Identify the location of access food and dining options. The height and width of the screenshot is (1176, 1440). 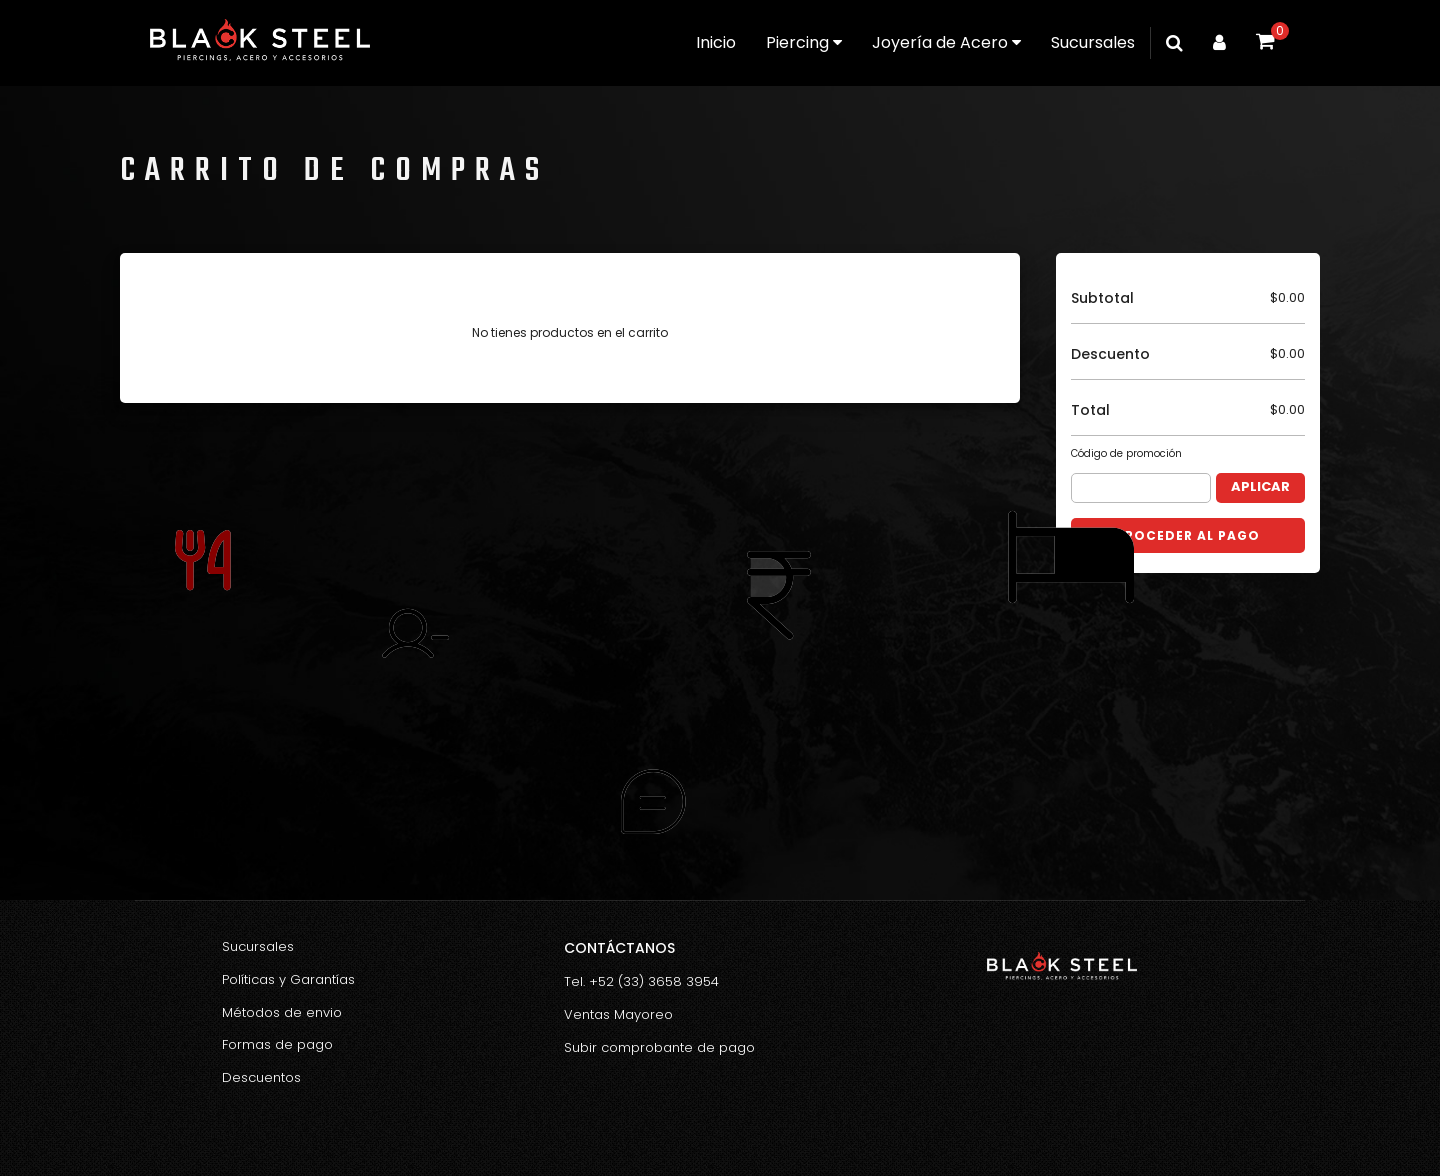
(204, 559).